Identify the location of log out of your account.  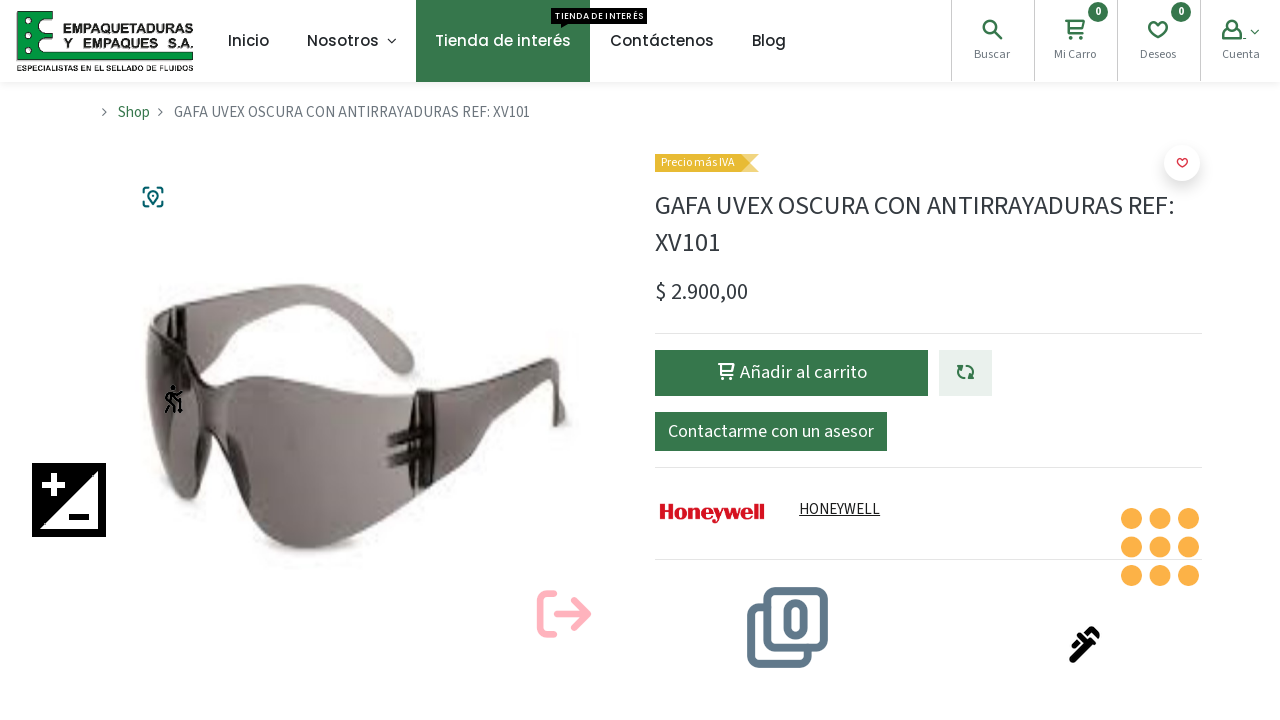
(564, 614).